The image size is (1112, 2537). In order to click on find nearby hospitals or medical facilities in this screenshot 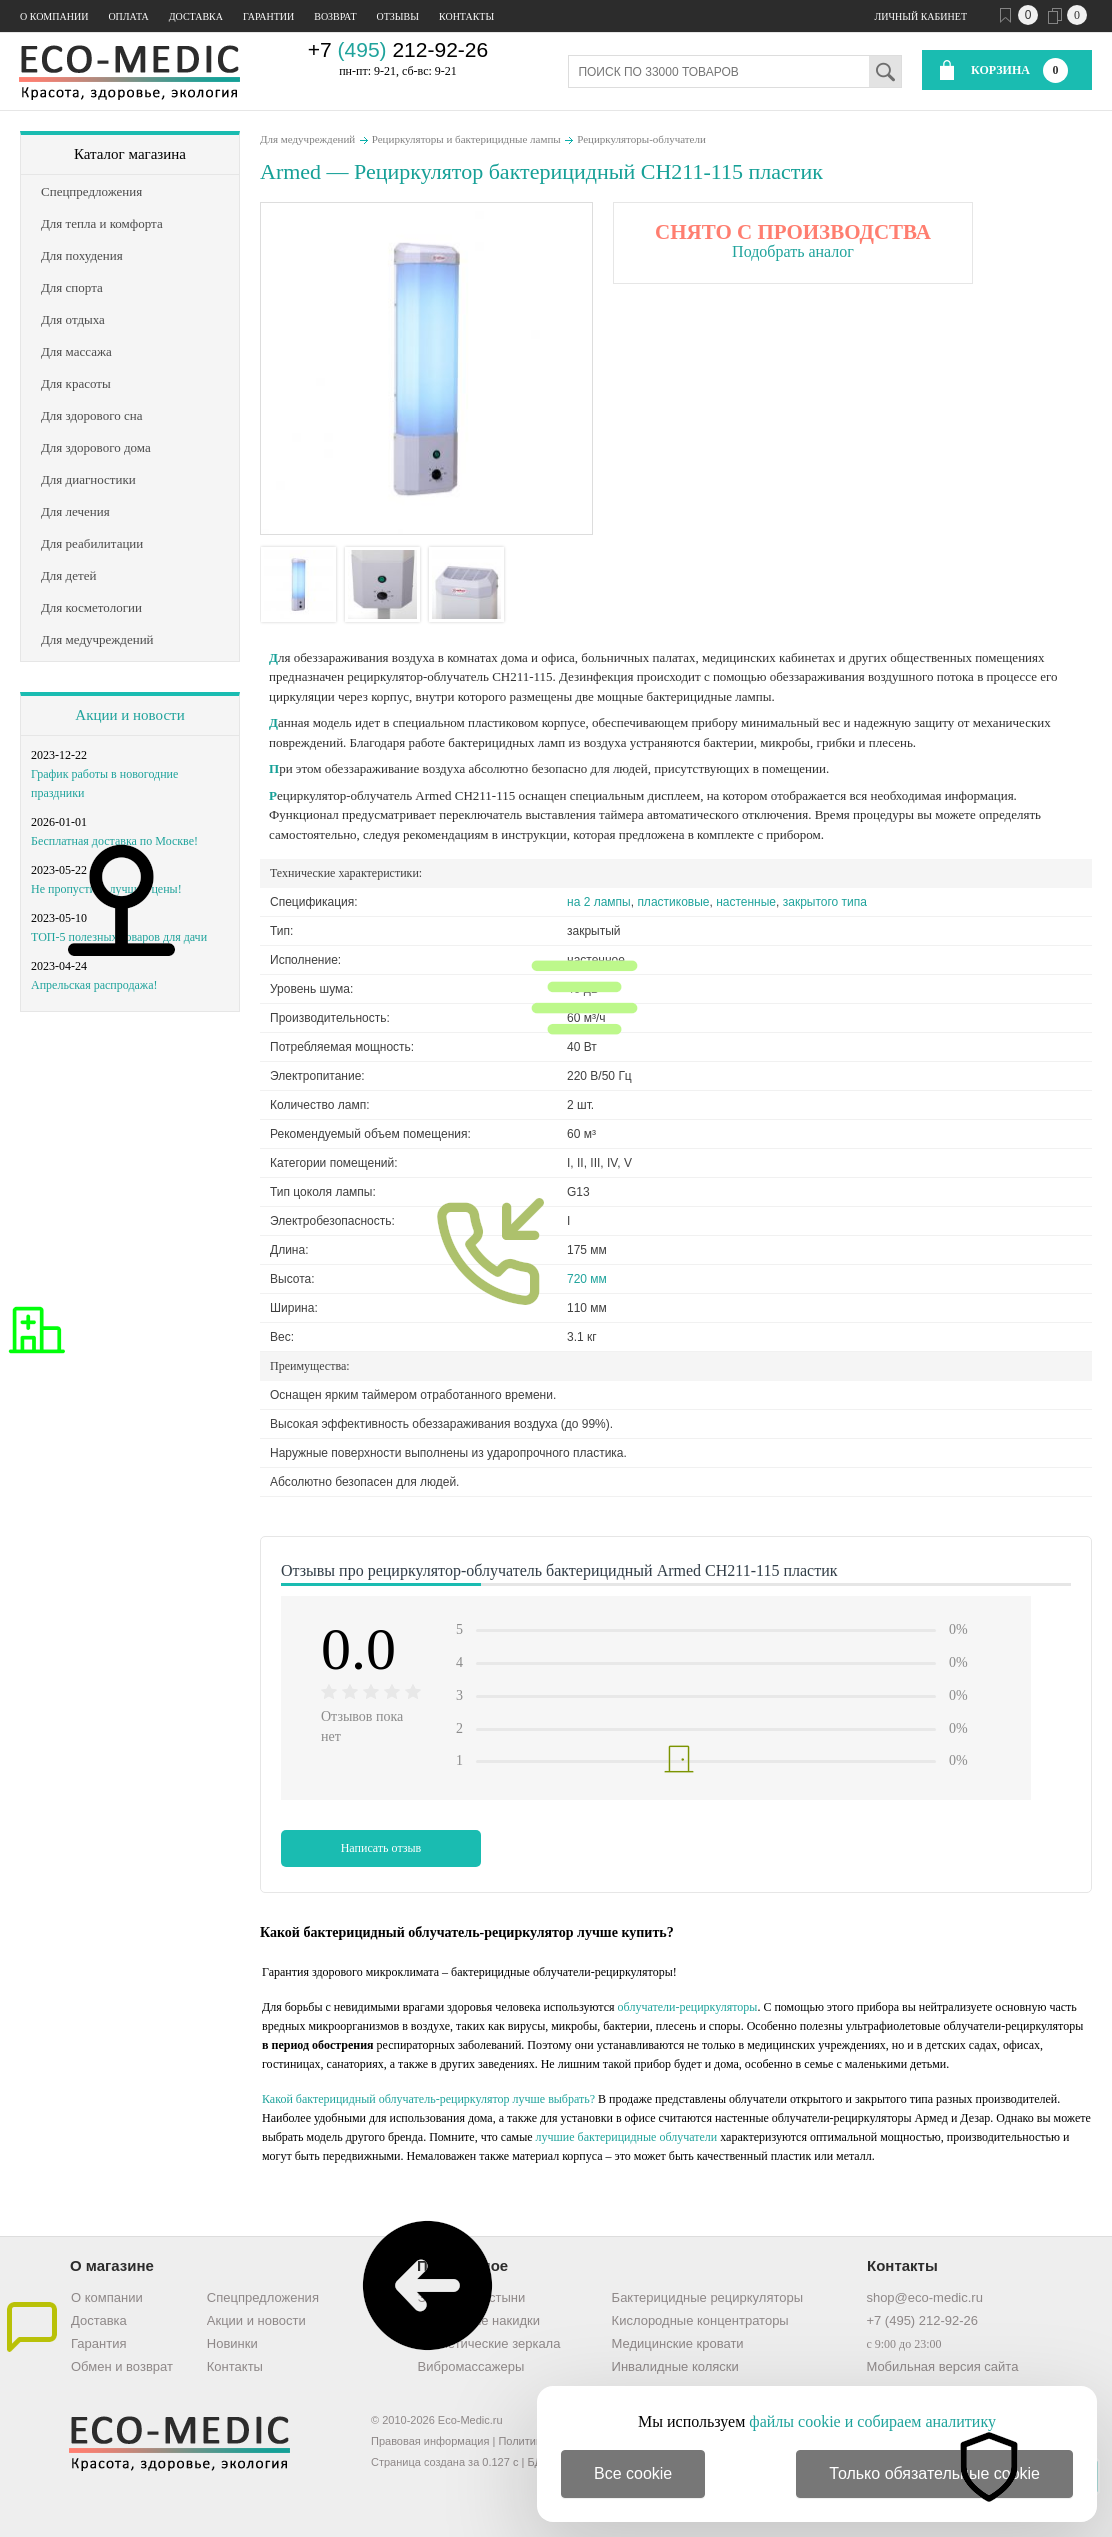, I will do `click(34, 1330)`.